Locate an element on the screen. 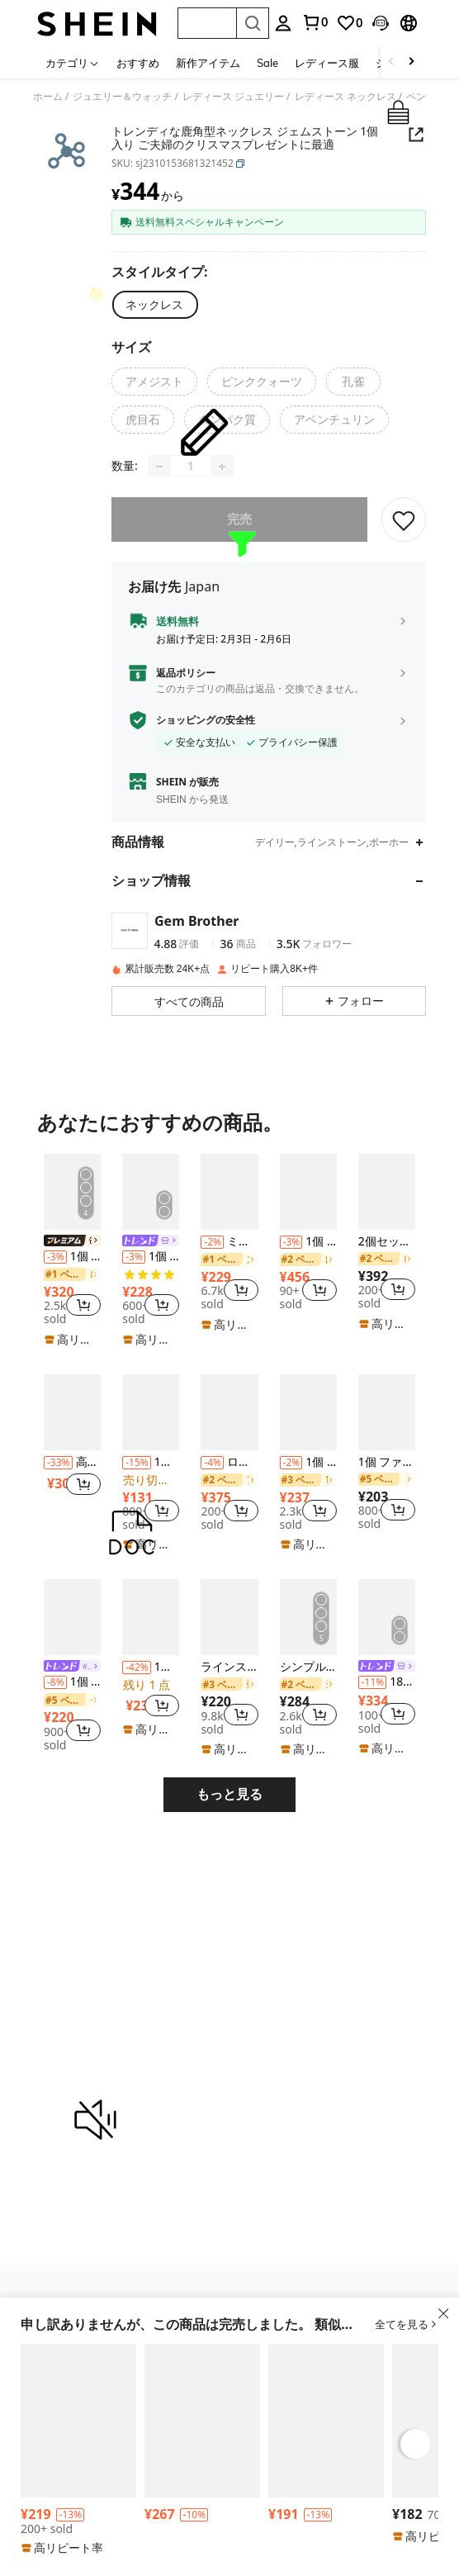 The image size is (459, 2576). view network connections or relationships is located at coordinates (66, 151).